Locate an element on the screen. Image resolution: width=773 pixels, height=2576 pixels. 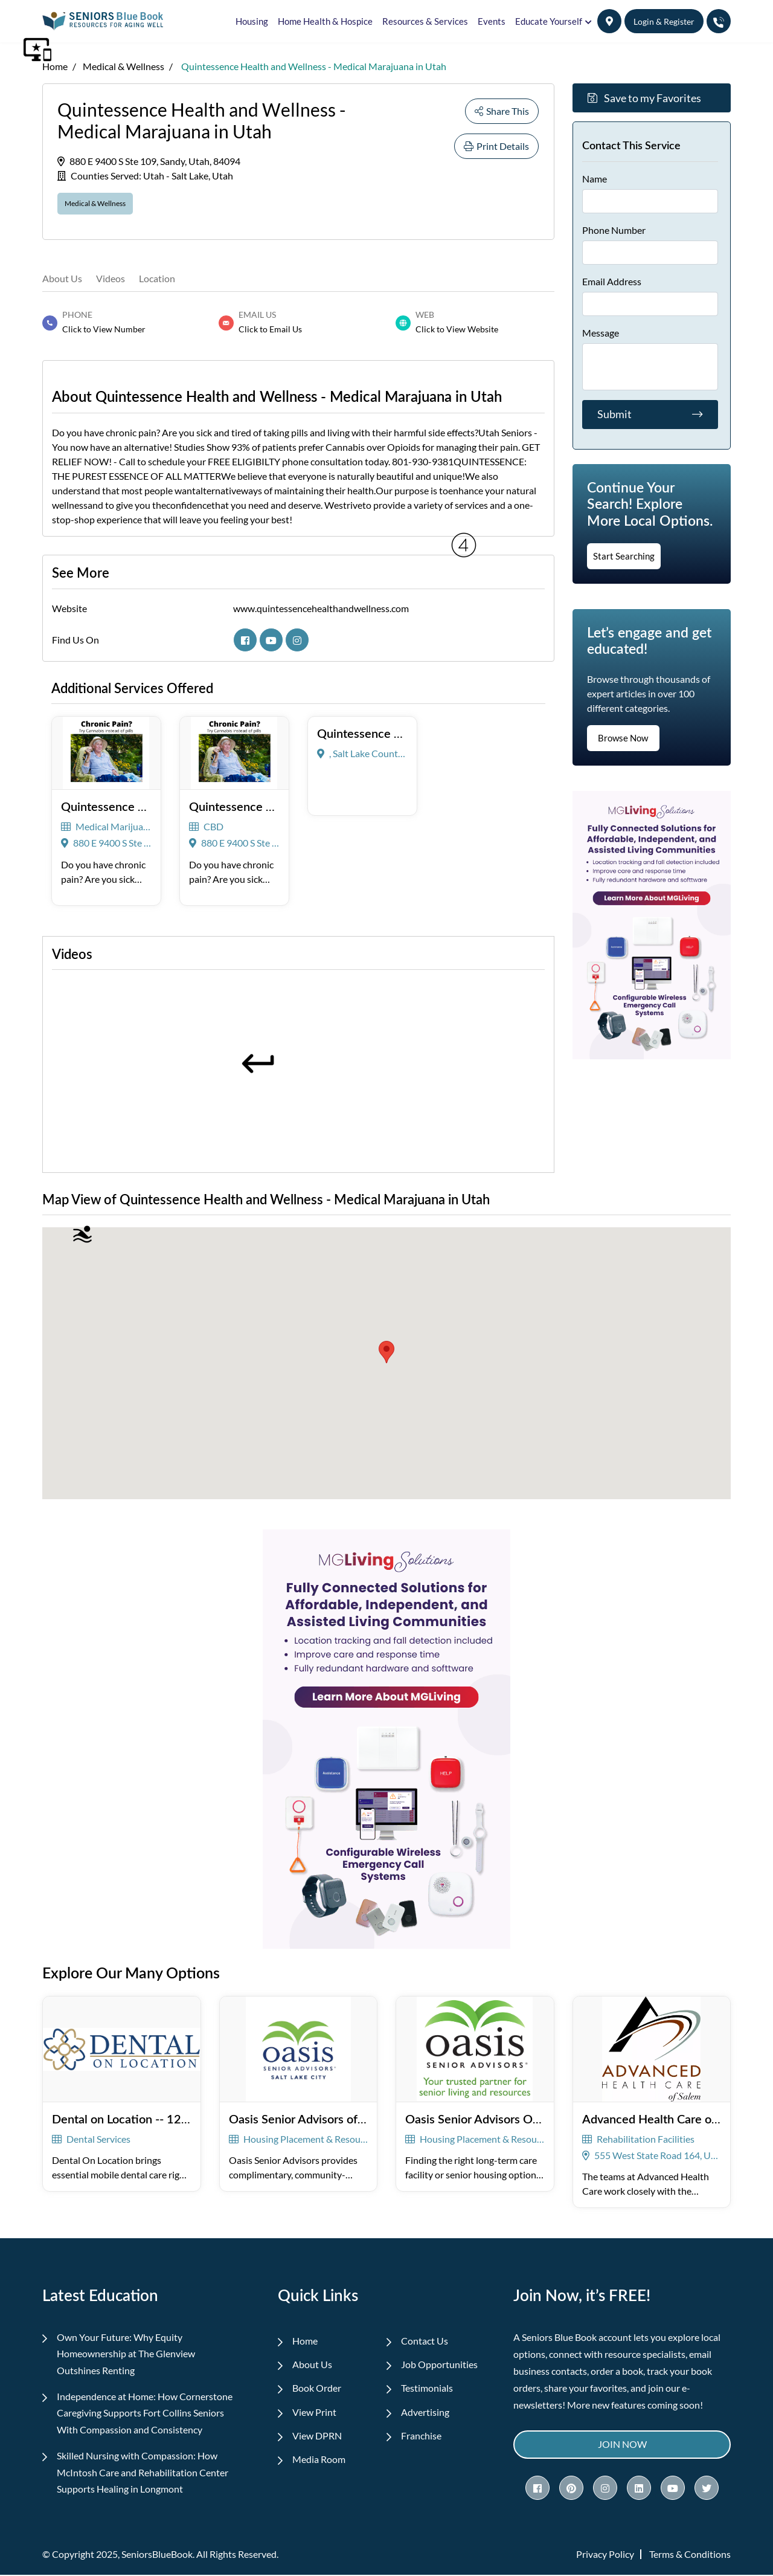
indicates step four in a multi-step process is located at coordinates (464, 545).